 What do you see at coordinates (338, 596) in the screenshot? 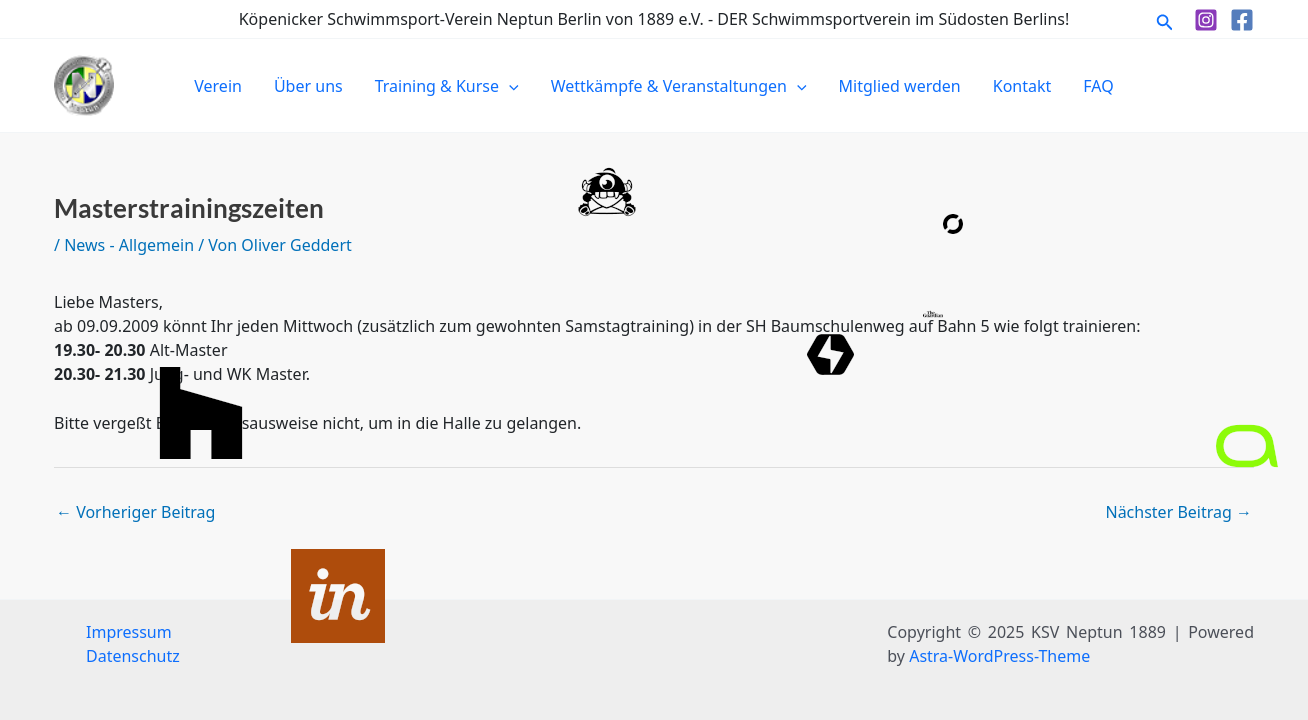
I see `open InVision app` at bounding box center [338, 596].